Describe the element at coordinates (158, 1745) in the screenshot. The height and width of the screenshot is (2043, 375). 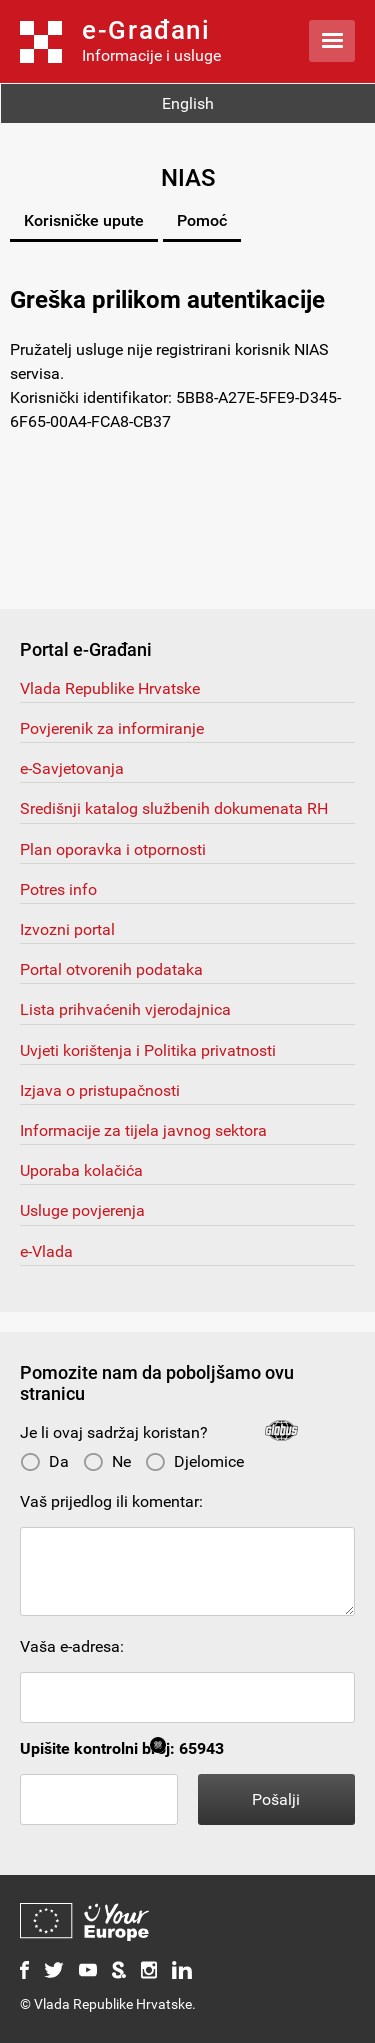
I see `open the StyleShare app` at that location.